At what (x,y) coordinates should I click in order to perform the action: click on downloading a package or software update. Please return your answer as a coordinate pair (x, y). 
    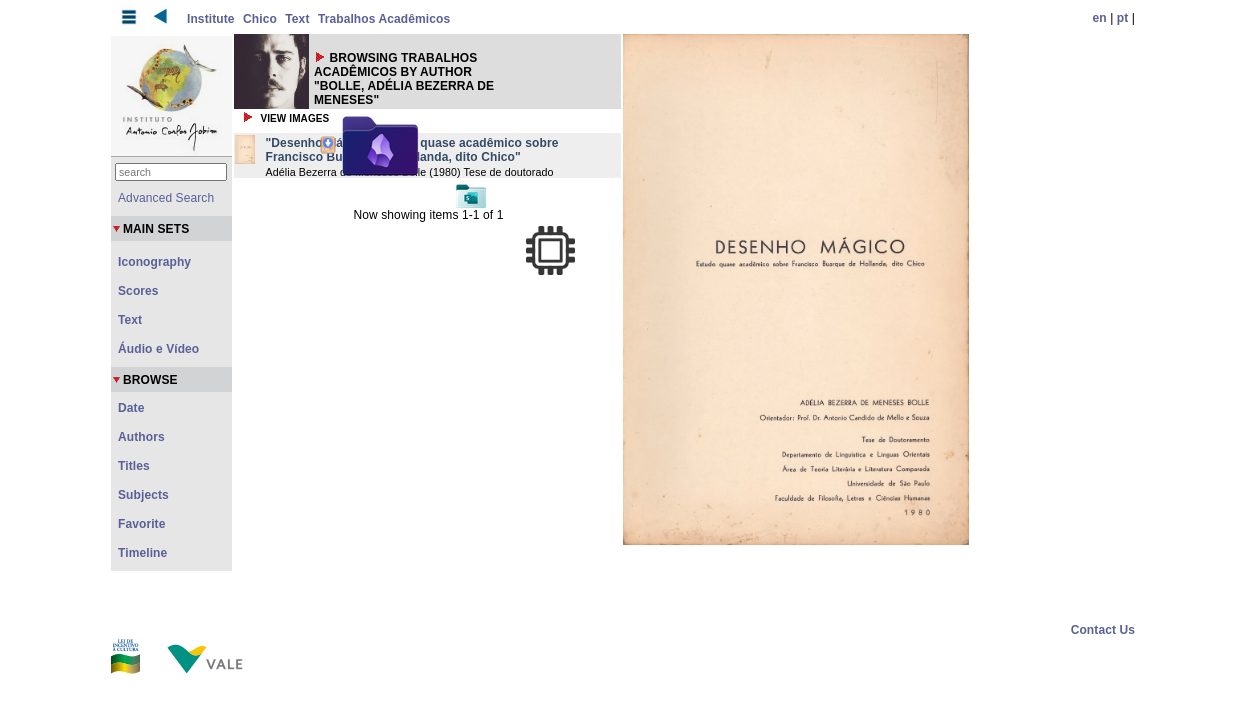
    Looking at the image, I should click on (328, 145).